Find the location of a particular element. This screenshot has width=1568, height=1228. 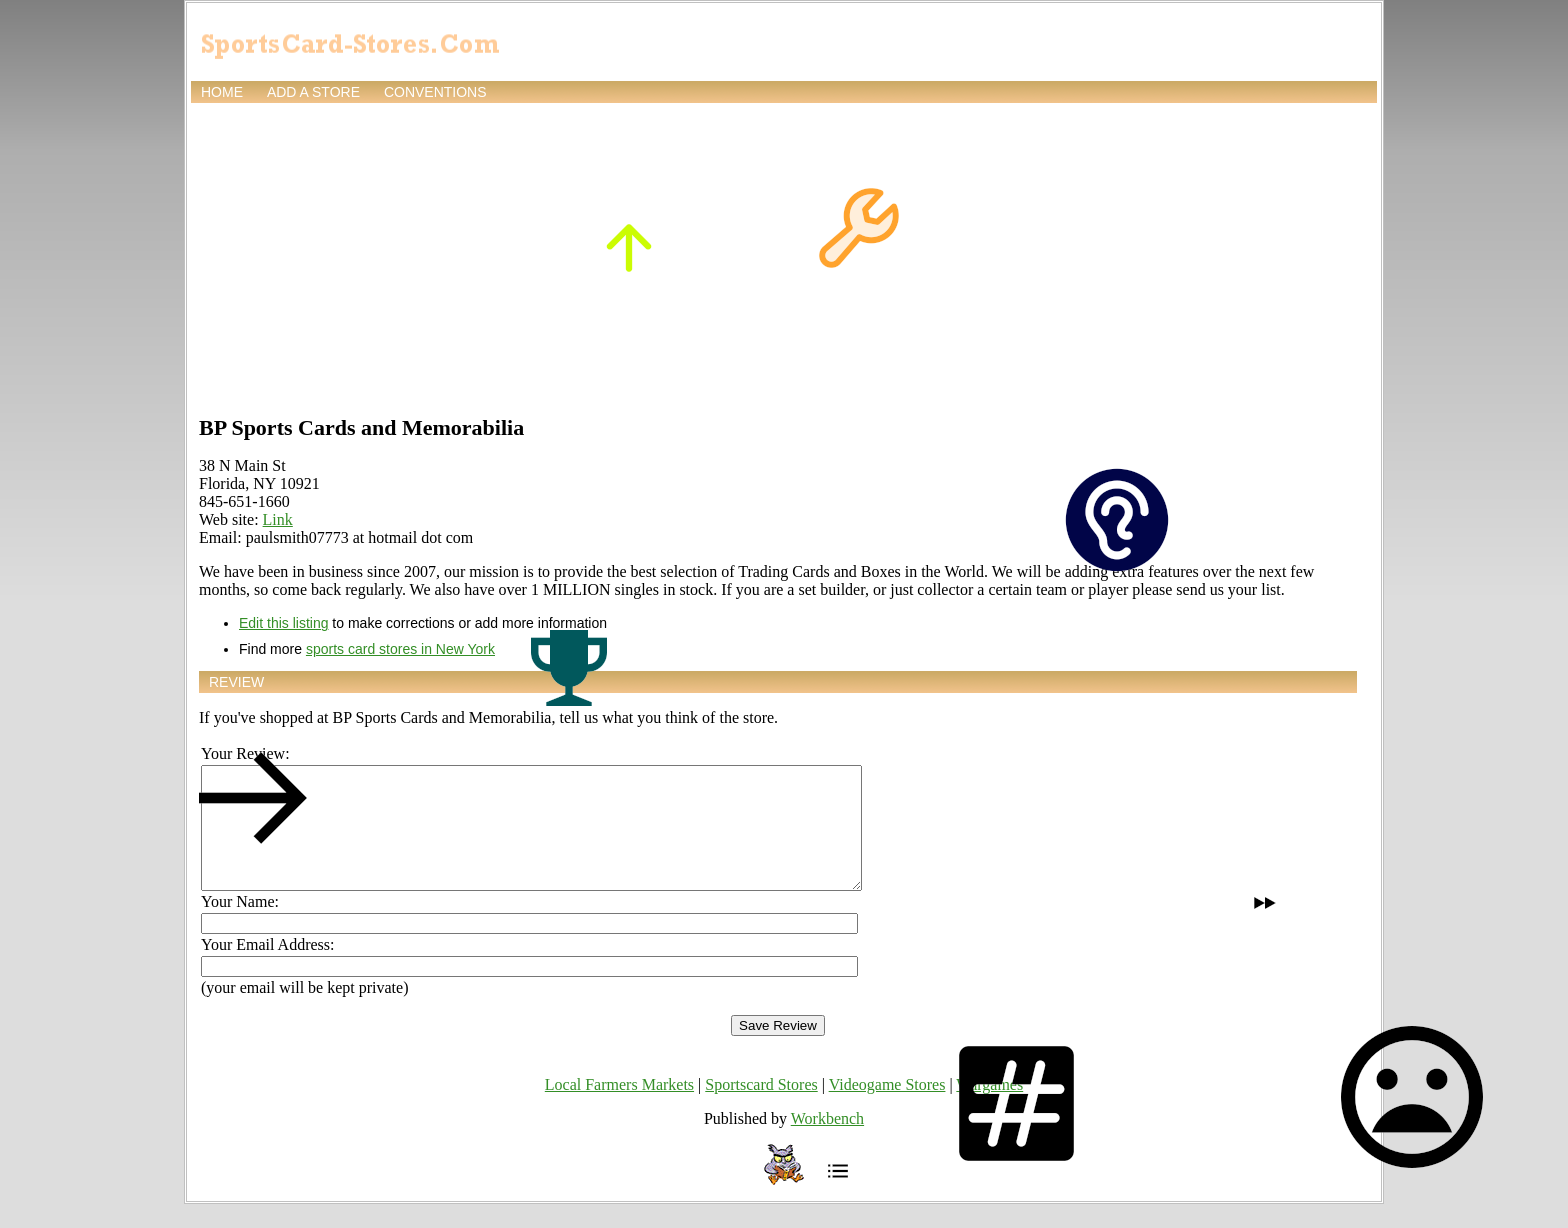

scroll to top of page is located at coordinates (629, 248).